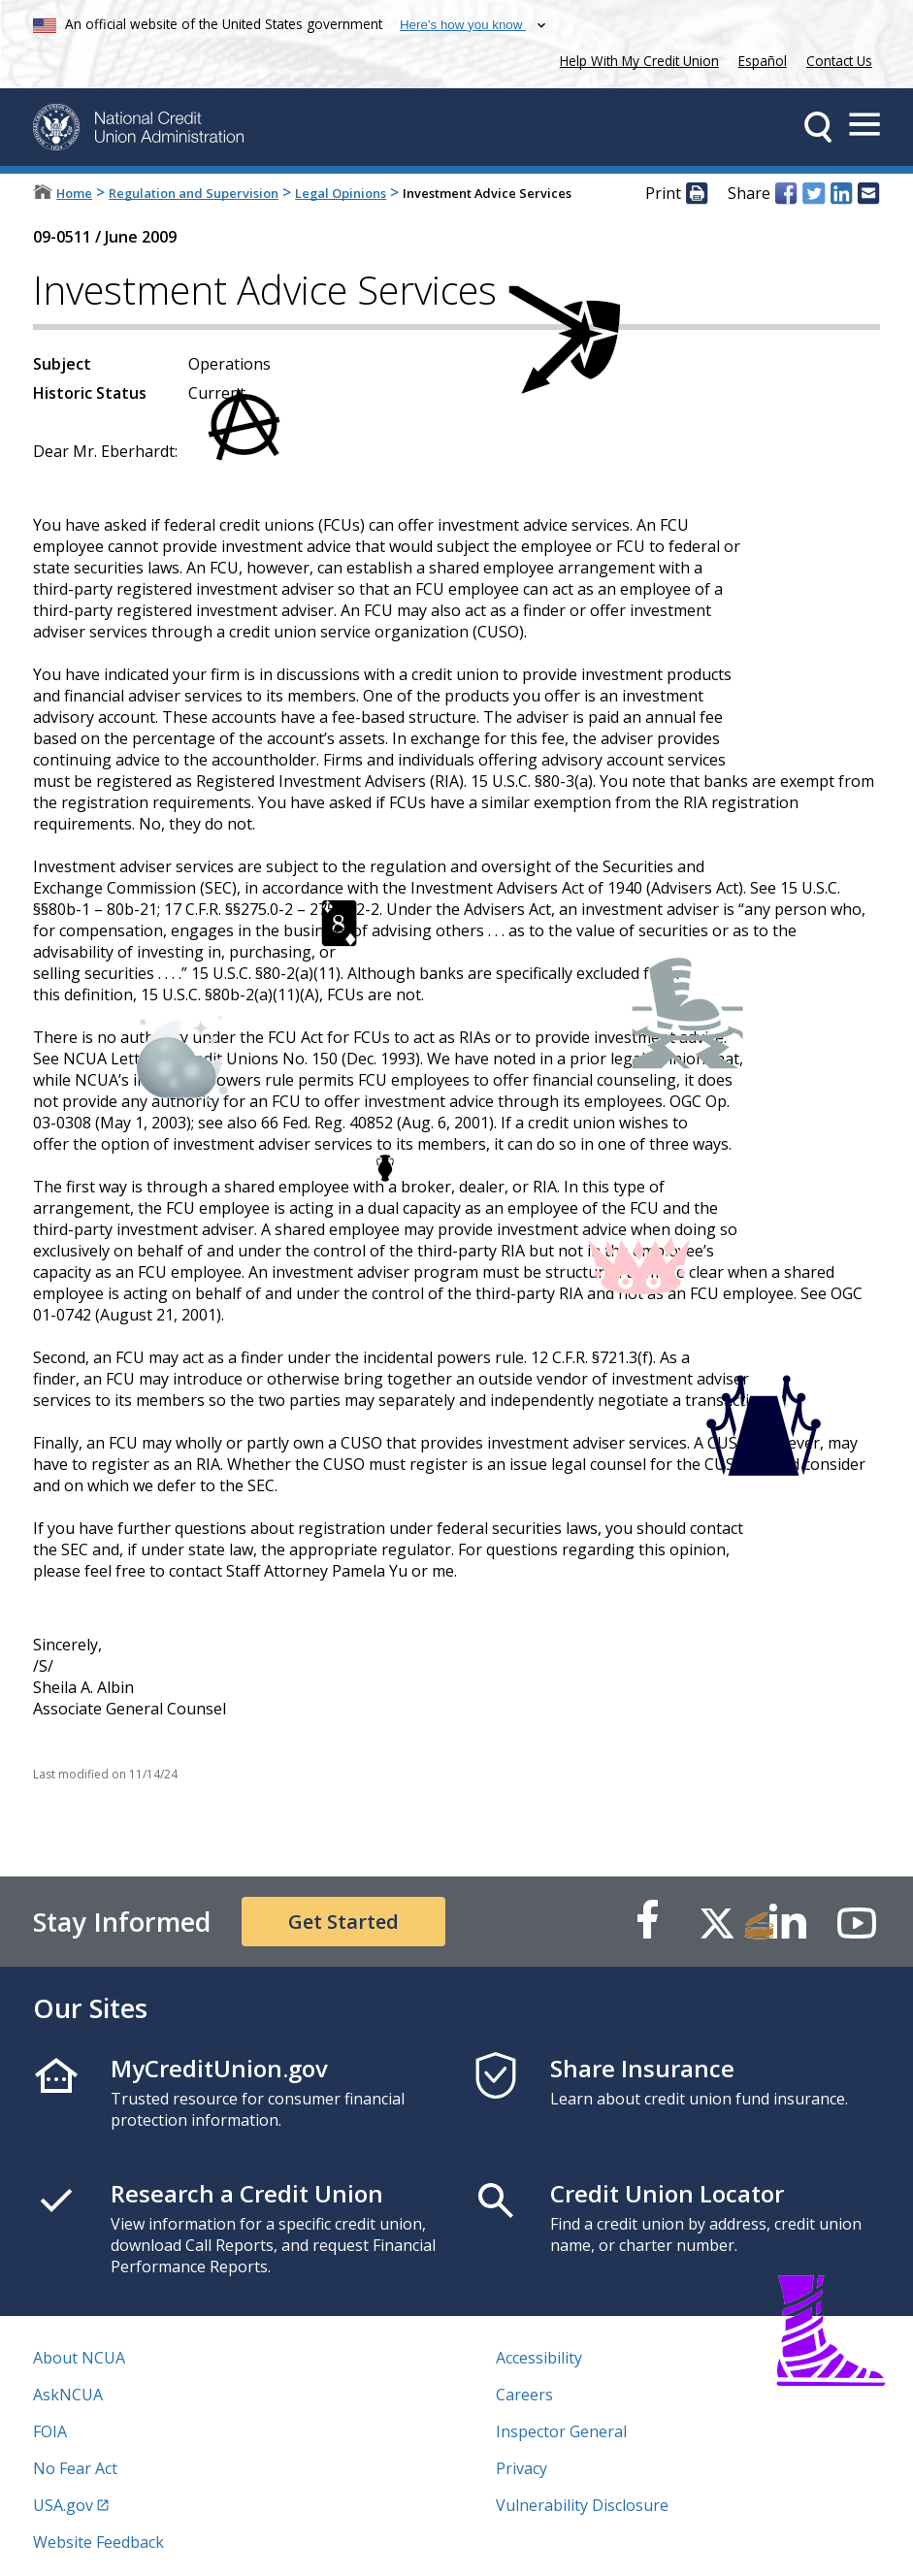 The height and width of the screenshot is (2576, 913). I want to click on browse sandals or summer footwear, so click(831, 2331).